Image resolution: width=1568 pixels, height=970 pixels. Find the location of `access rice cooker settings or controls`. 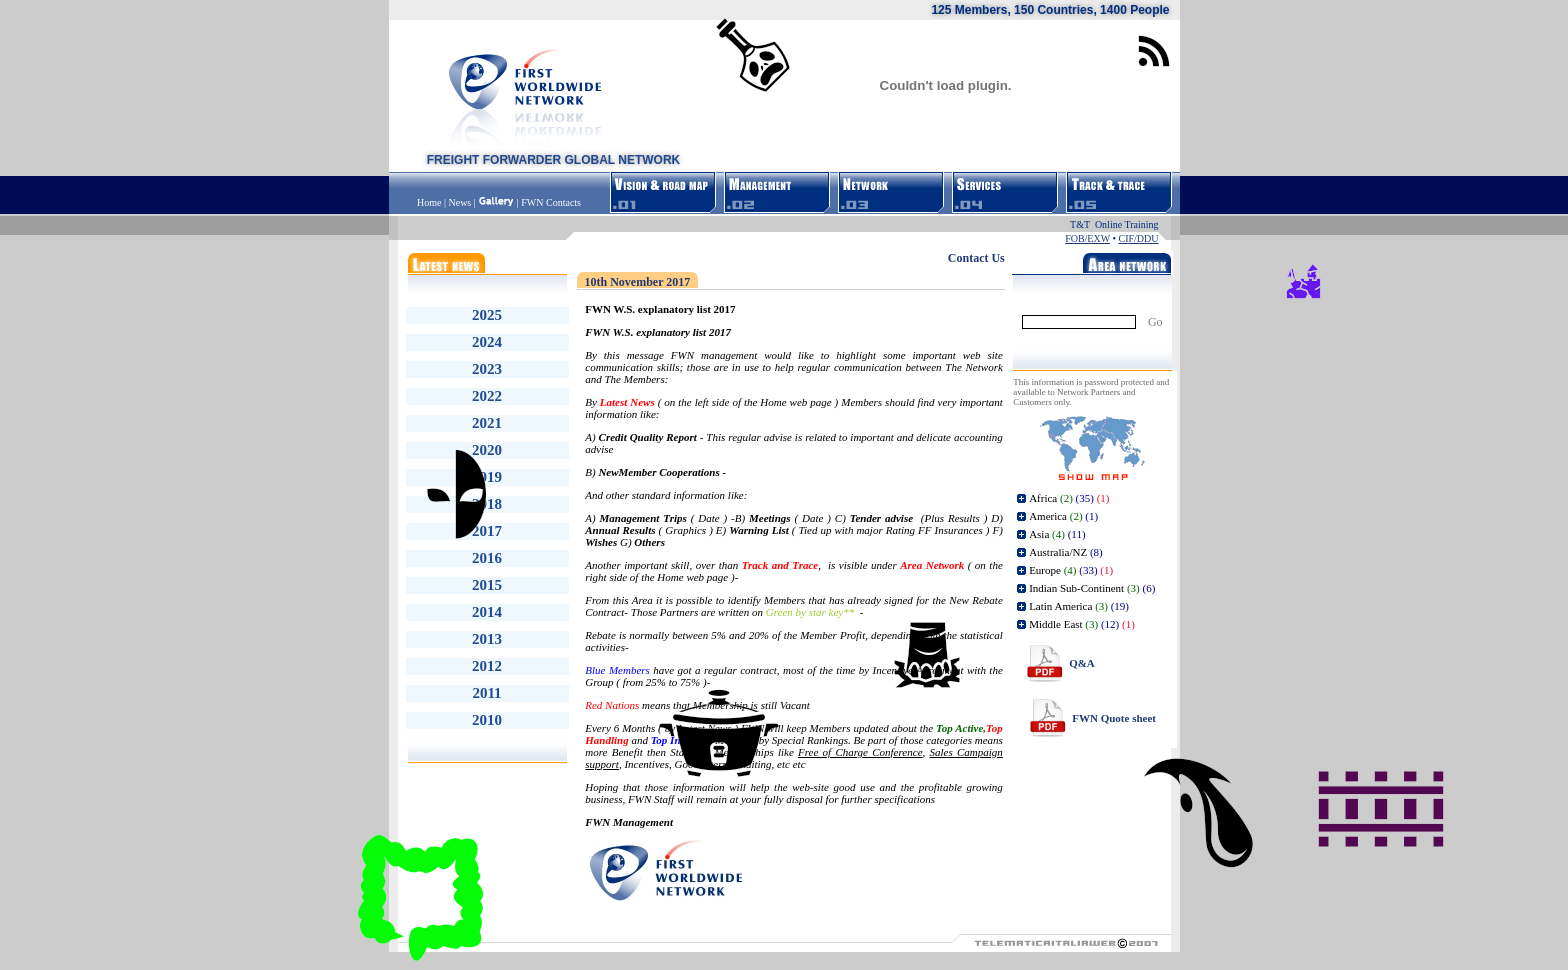

access rice cooker settings or controls is located at coordinates (719, 725).